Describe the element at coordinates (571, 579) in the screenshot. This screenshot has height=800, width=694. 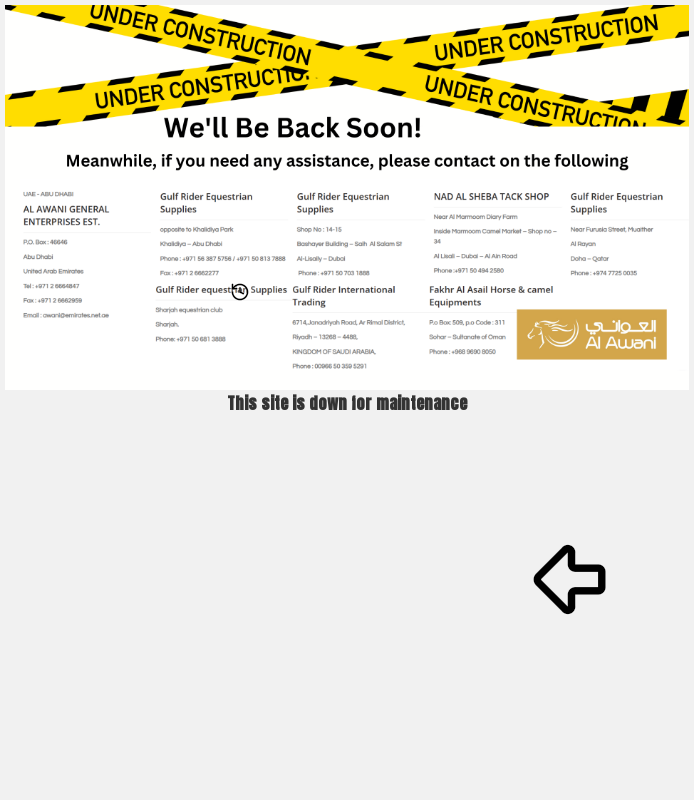
I see `go back to the previous screen` at that location.